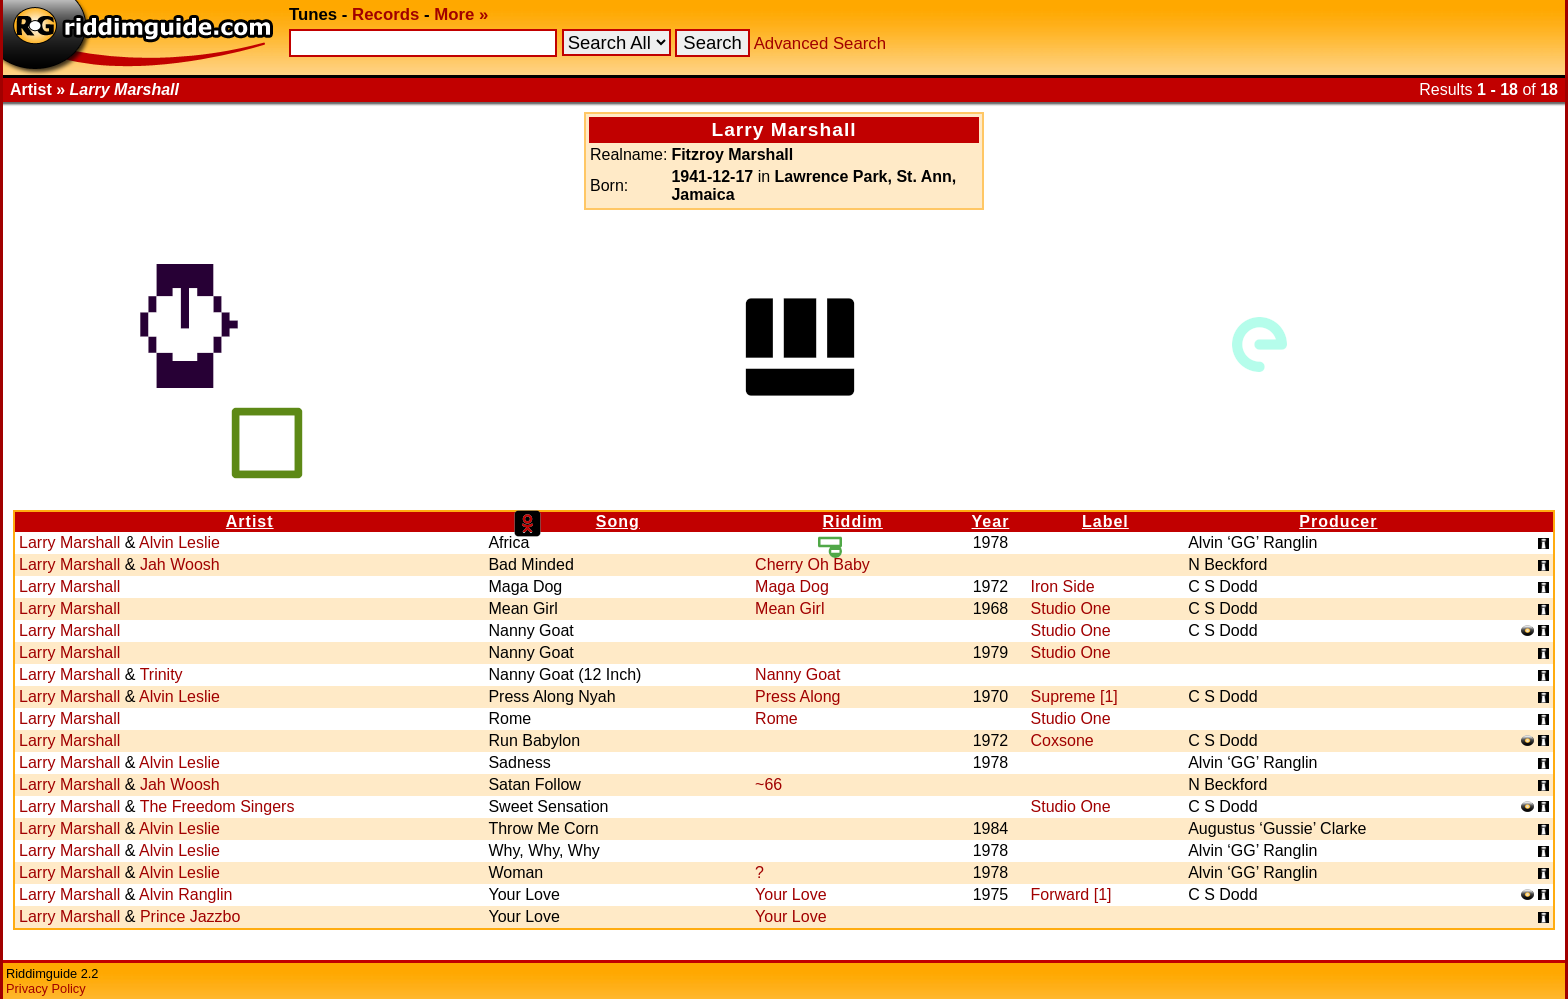 This screenshot has width=1568, height=999. What do you see at coordinates (830, 546) in the screenshot?
I see `delete a row from a table or spreadsheet` at bounding box center [830, 546].